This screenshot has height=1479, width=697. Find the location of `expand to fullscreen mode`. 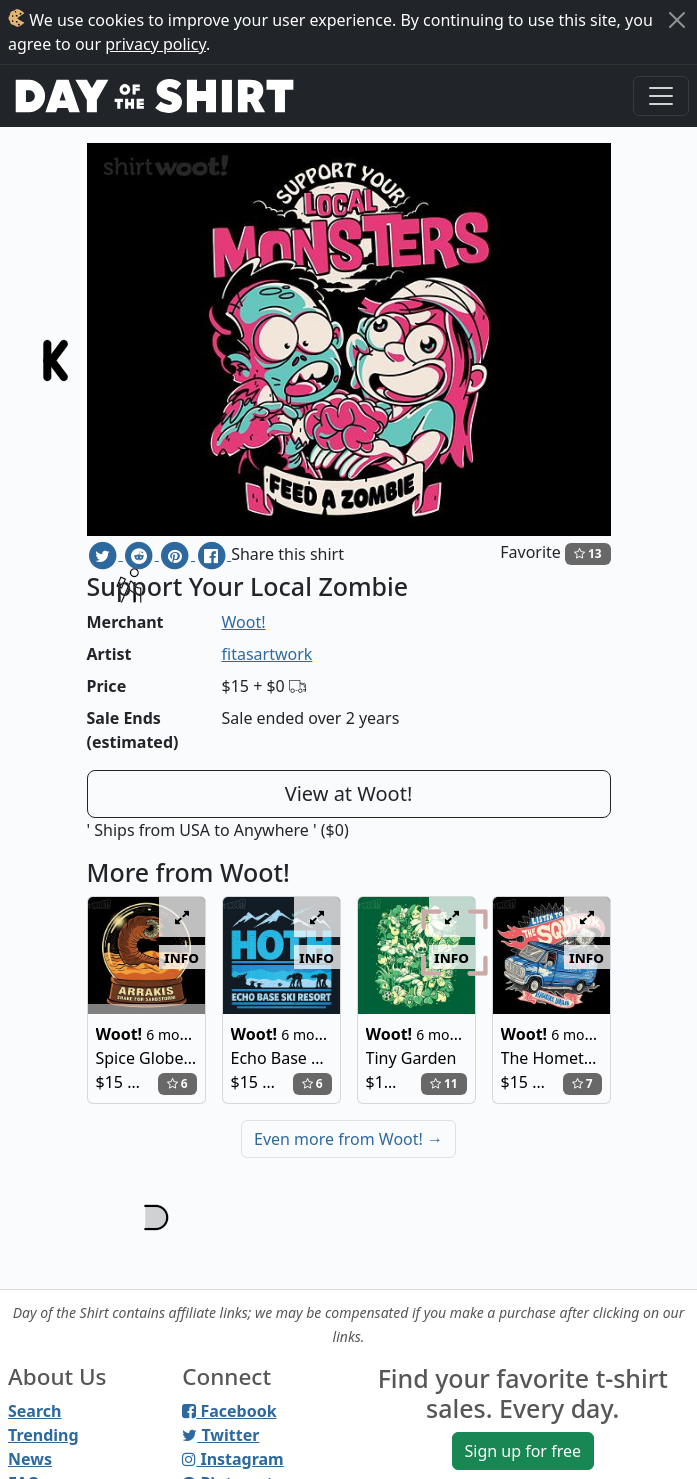

expand to fullscreen mode is located at coordinates (454, 942).